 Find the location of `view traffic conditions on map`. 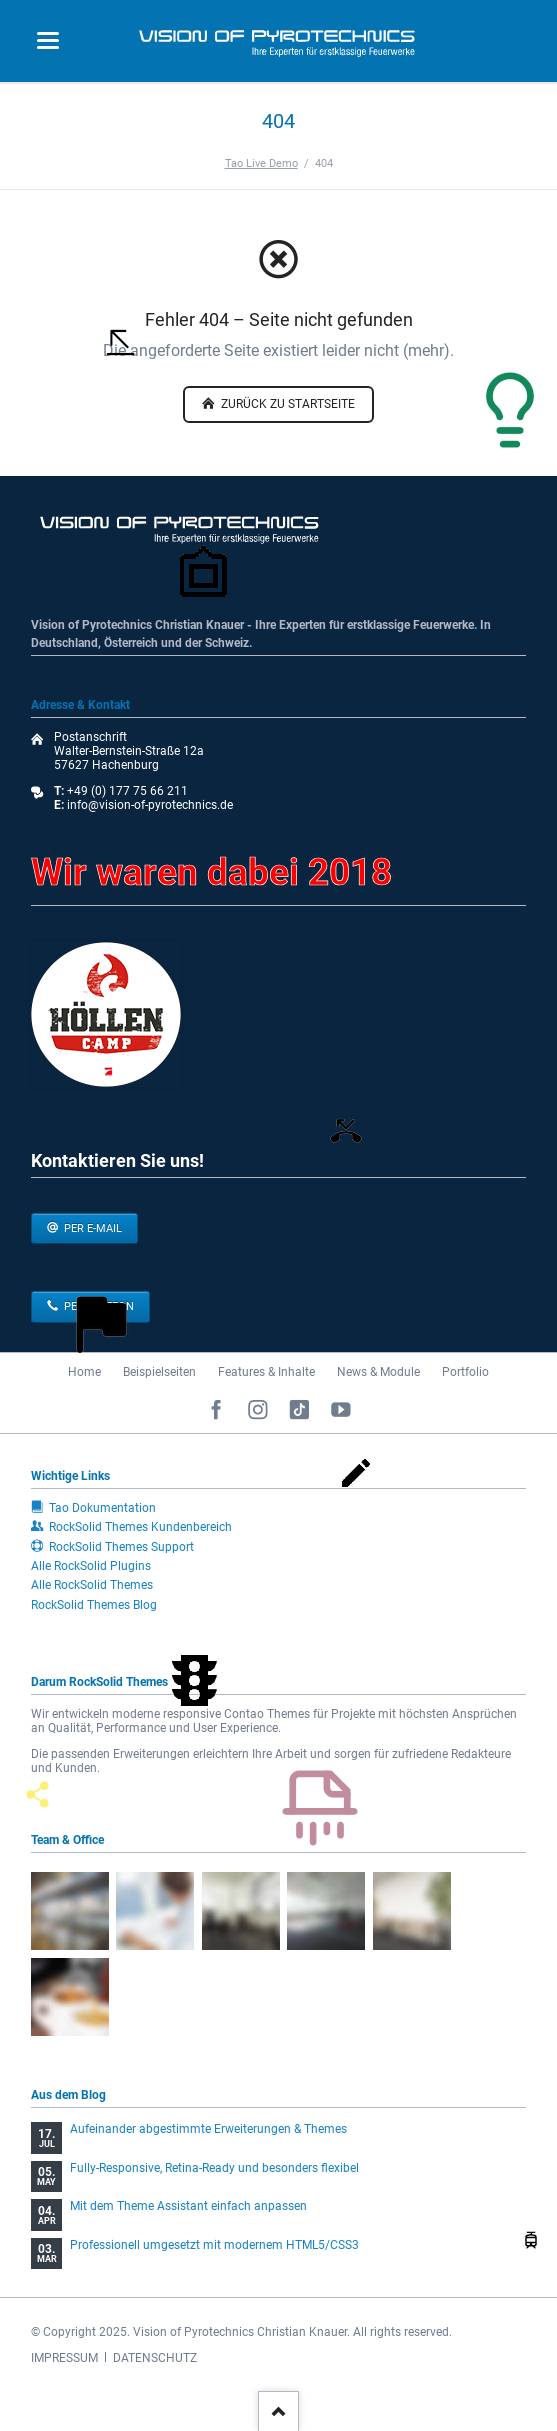

view traffic conditions on map is located at coordinates (194, 1680).